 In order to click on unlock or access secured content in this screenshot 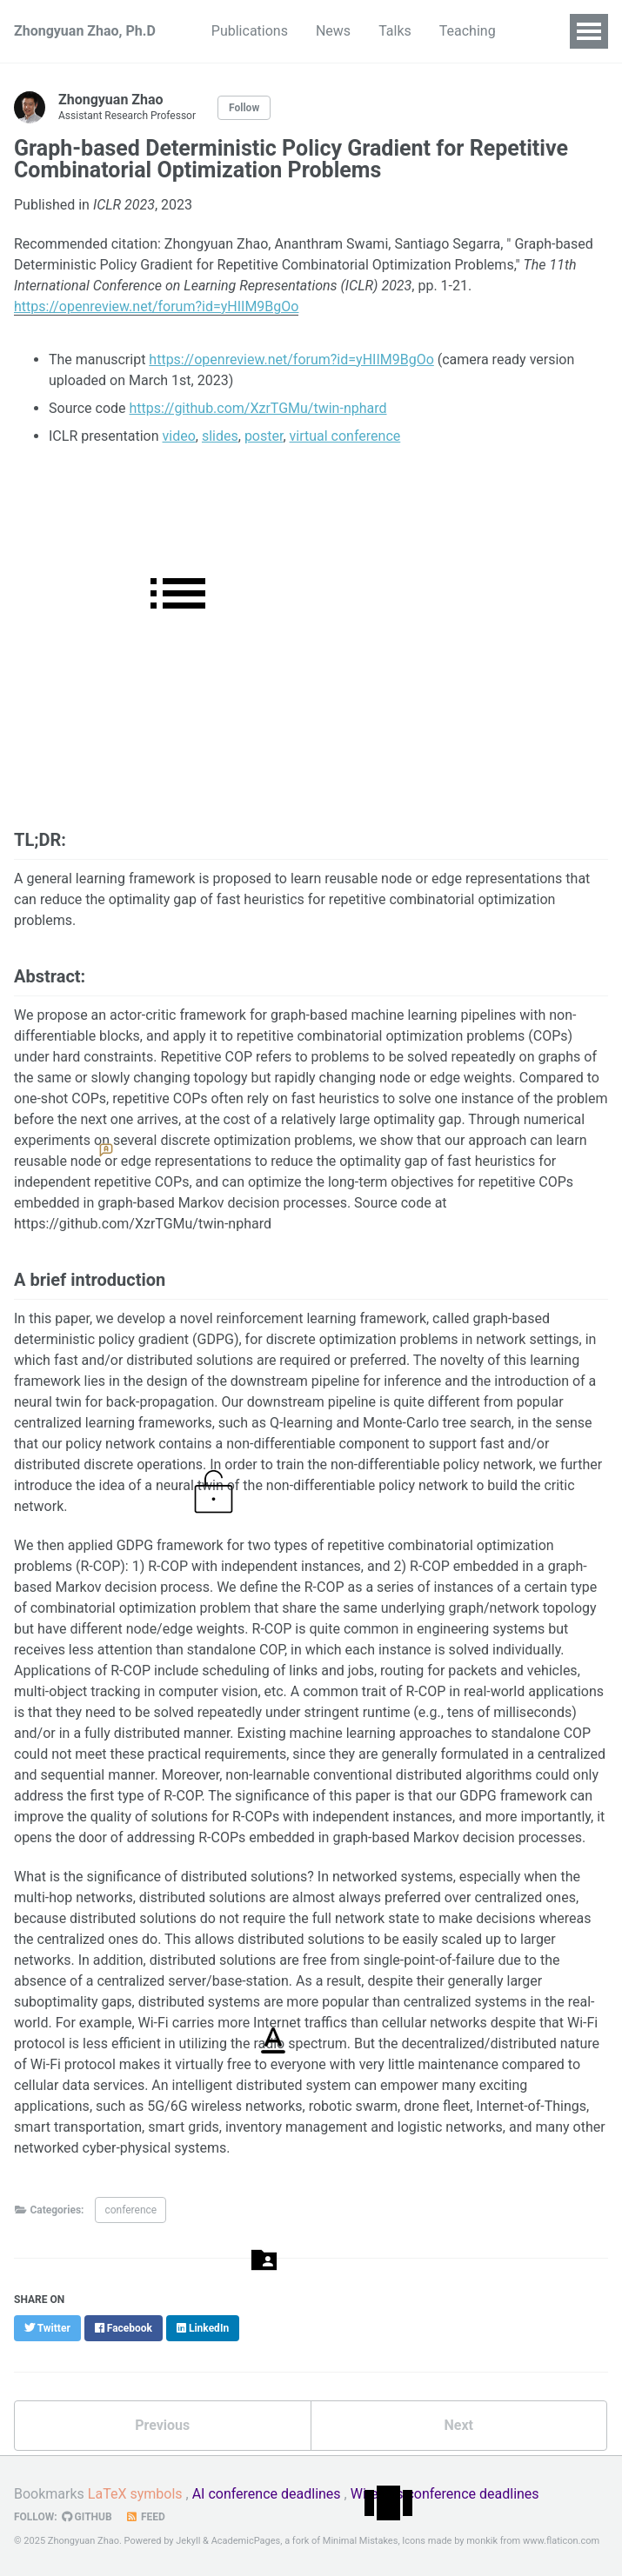, I will do `click(213, 1494)`.